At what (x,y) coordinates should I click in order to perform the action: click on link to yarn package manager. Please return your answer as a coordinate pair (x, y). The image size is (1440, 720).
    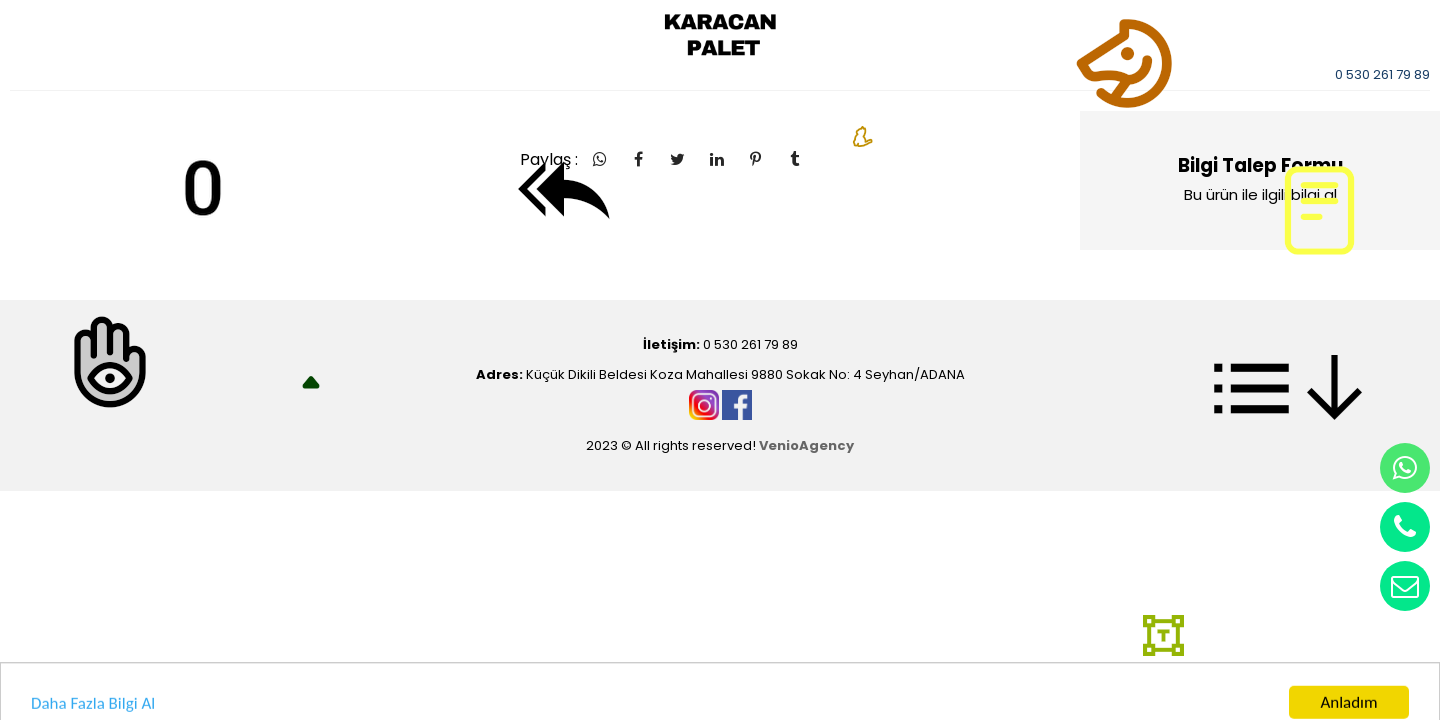
    Looking at the image, I should click on (862, 136).